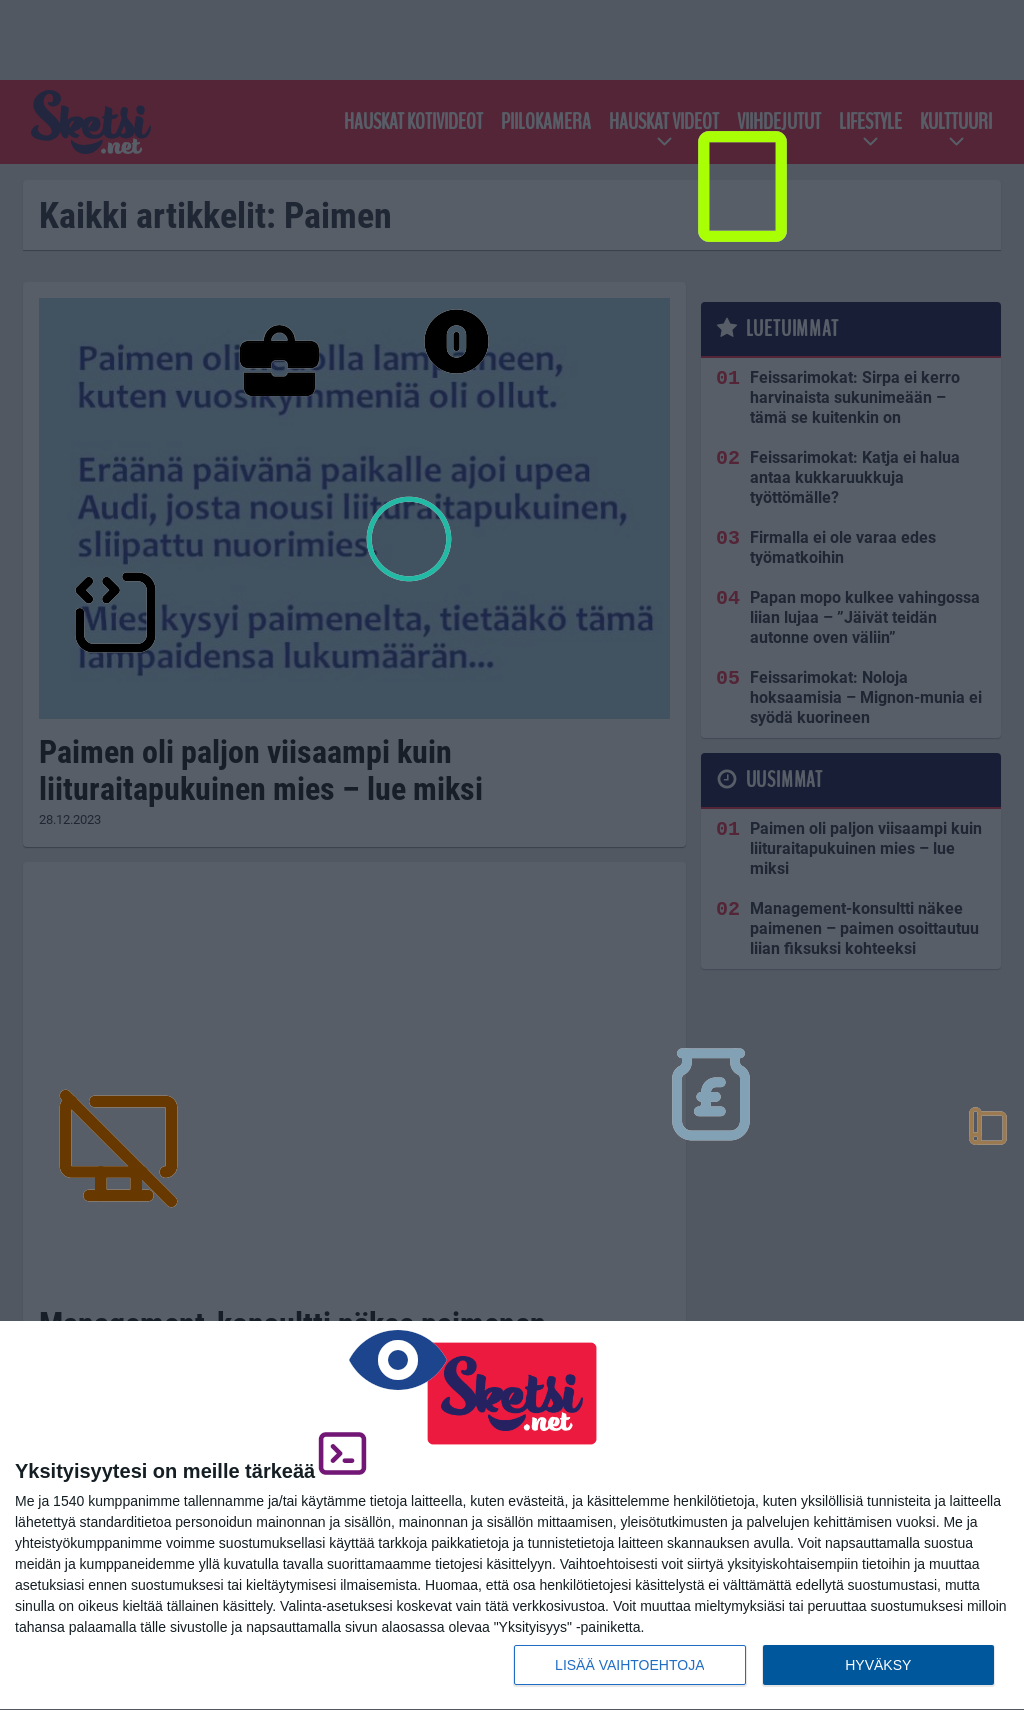  What do you see at coordinates (711, 1092) in the screenshot?
I see `donate or tip in pounds` at bounding box center [711, 1092].